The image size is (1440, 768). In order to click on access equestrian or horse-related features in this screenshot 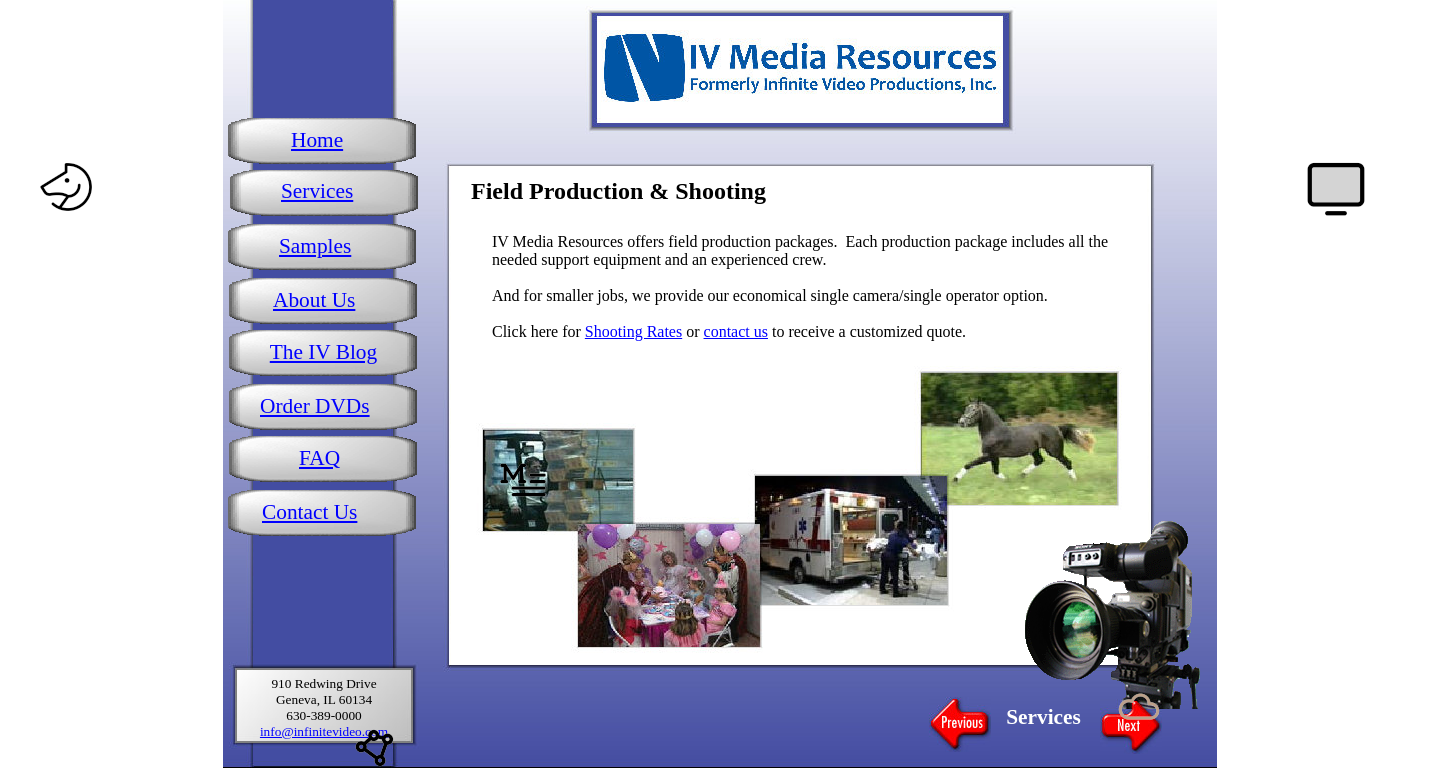, I will do `click(68, 187)`.